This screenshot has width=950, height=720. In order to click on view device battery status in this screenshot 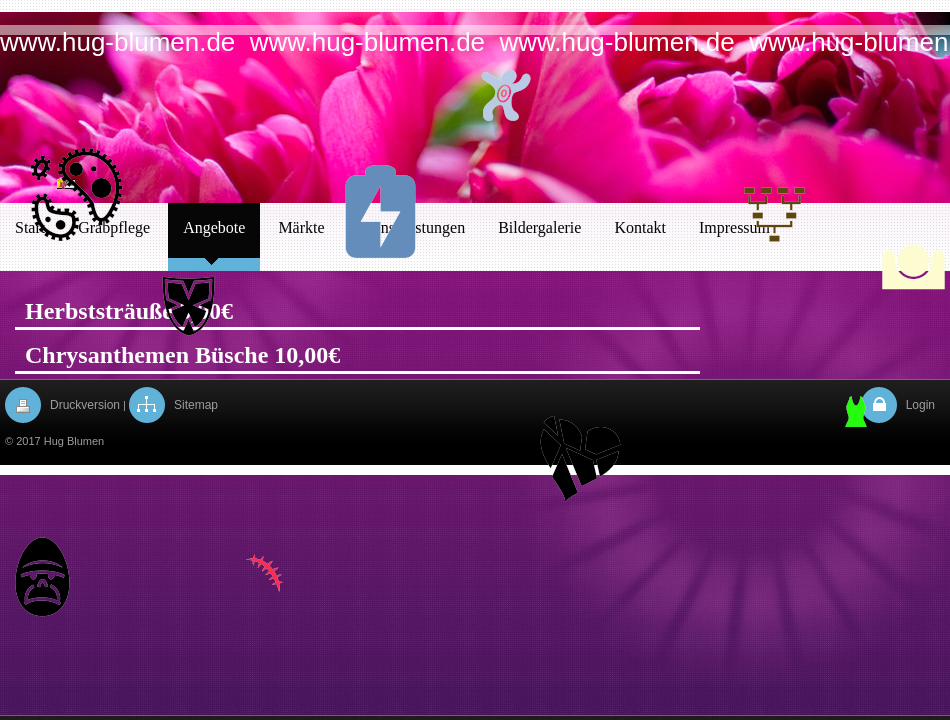, I will do `click(380, 211)`.